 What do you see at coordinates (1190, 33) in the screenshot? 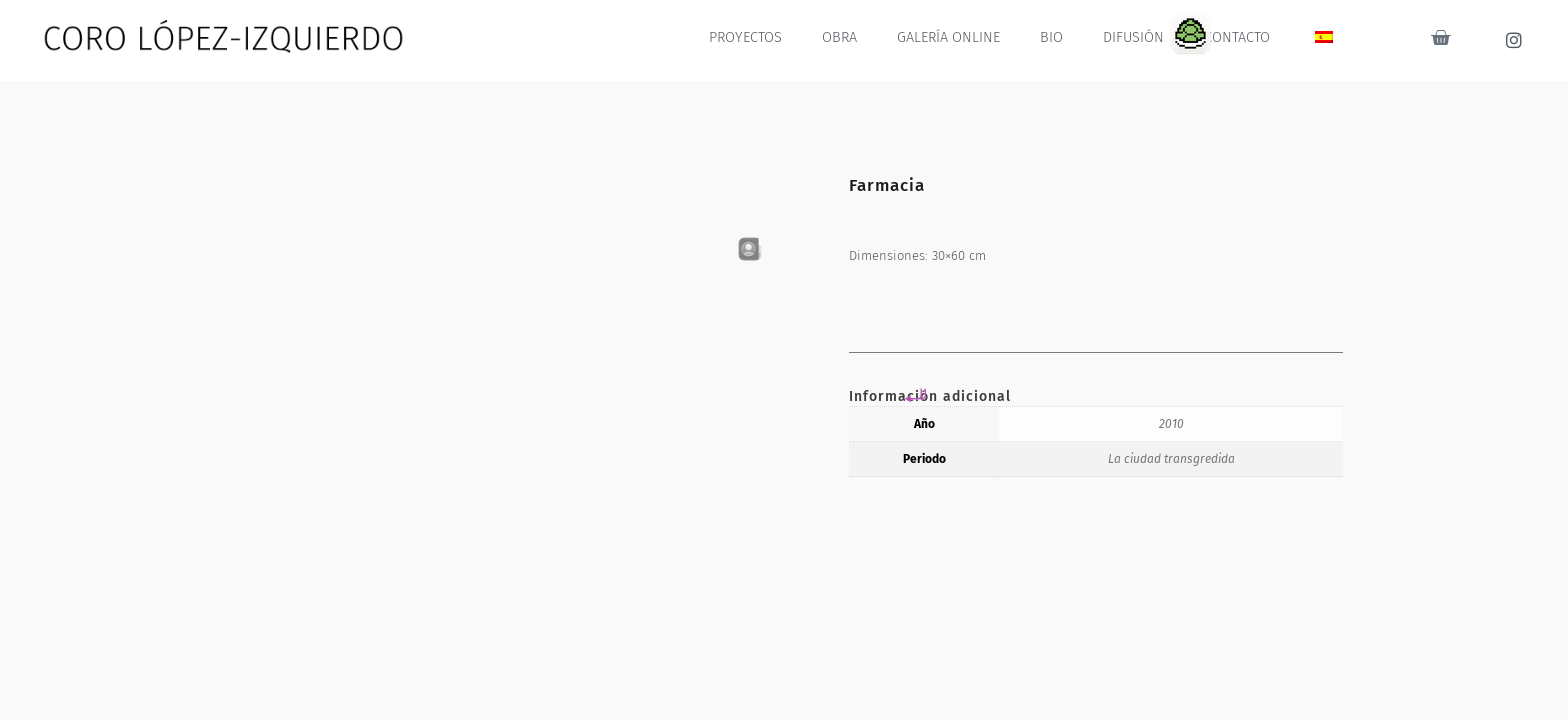
I see `open turtl secure note-taking app` at bounding box center [1190, 33].